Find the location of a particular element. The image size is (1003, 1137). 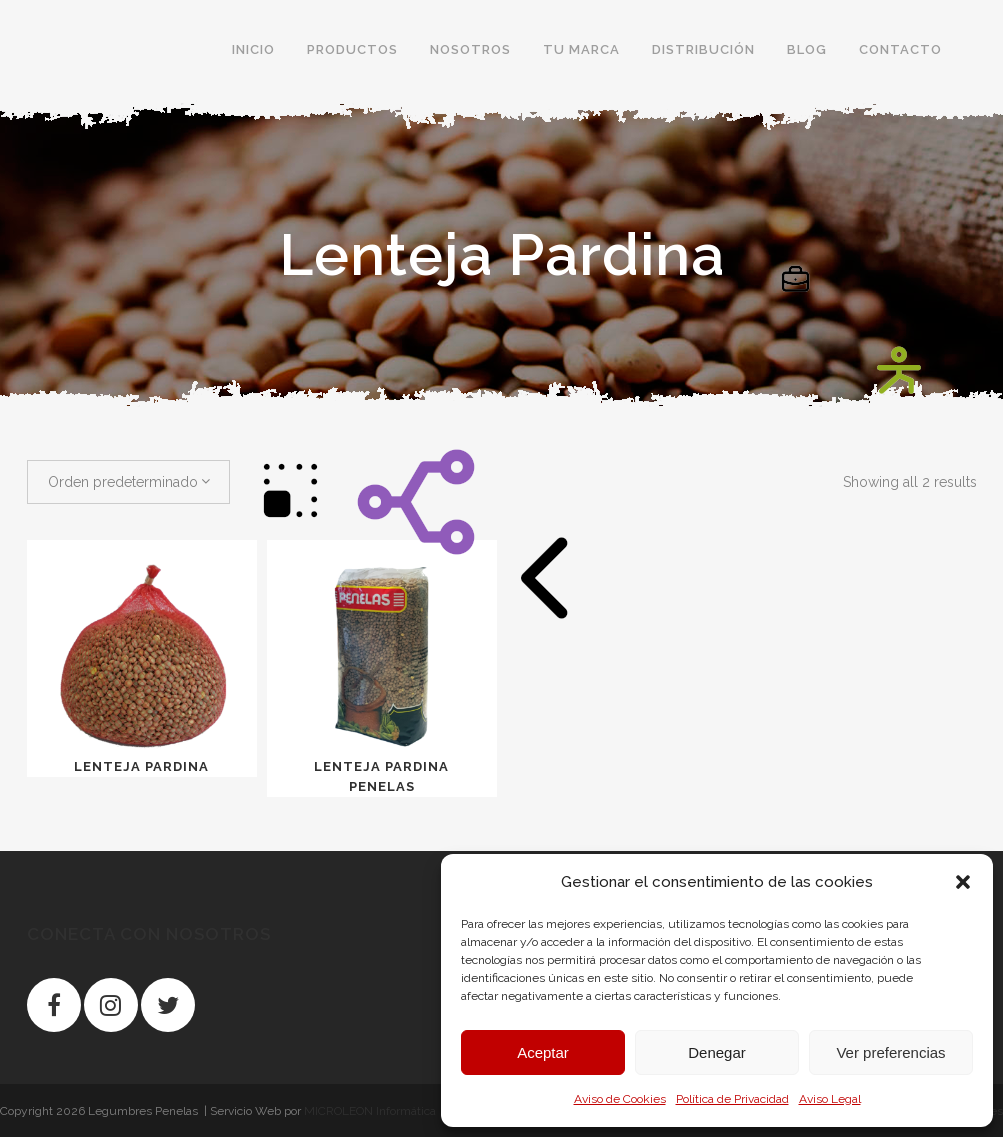

go back to the previous screen is located at coordinates (550, 578).